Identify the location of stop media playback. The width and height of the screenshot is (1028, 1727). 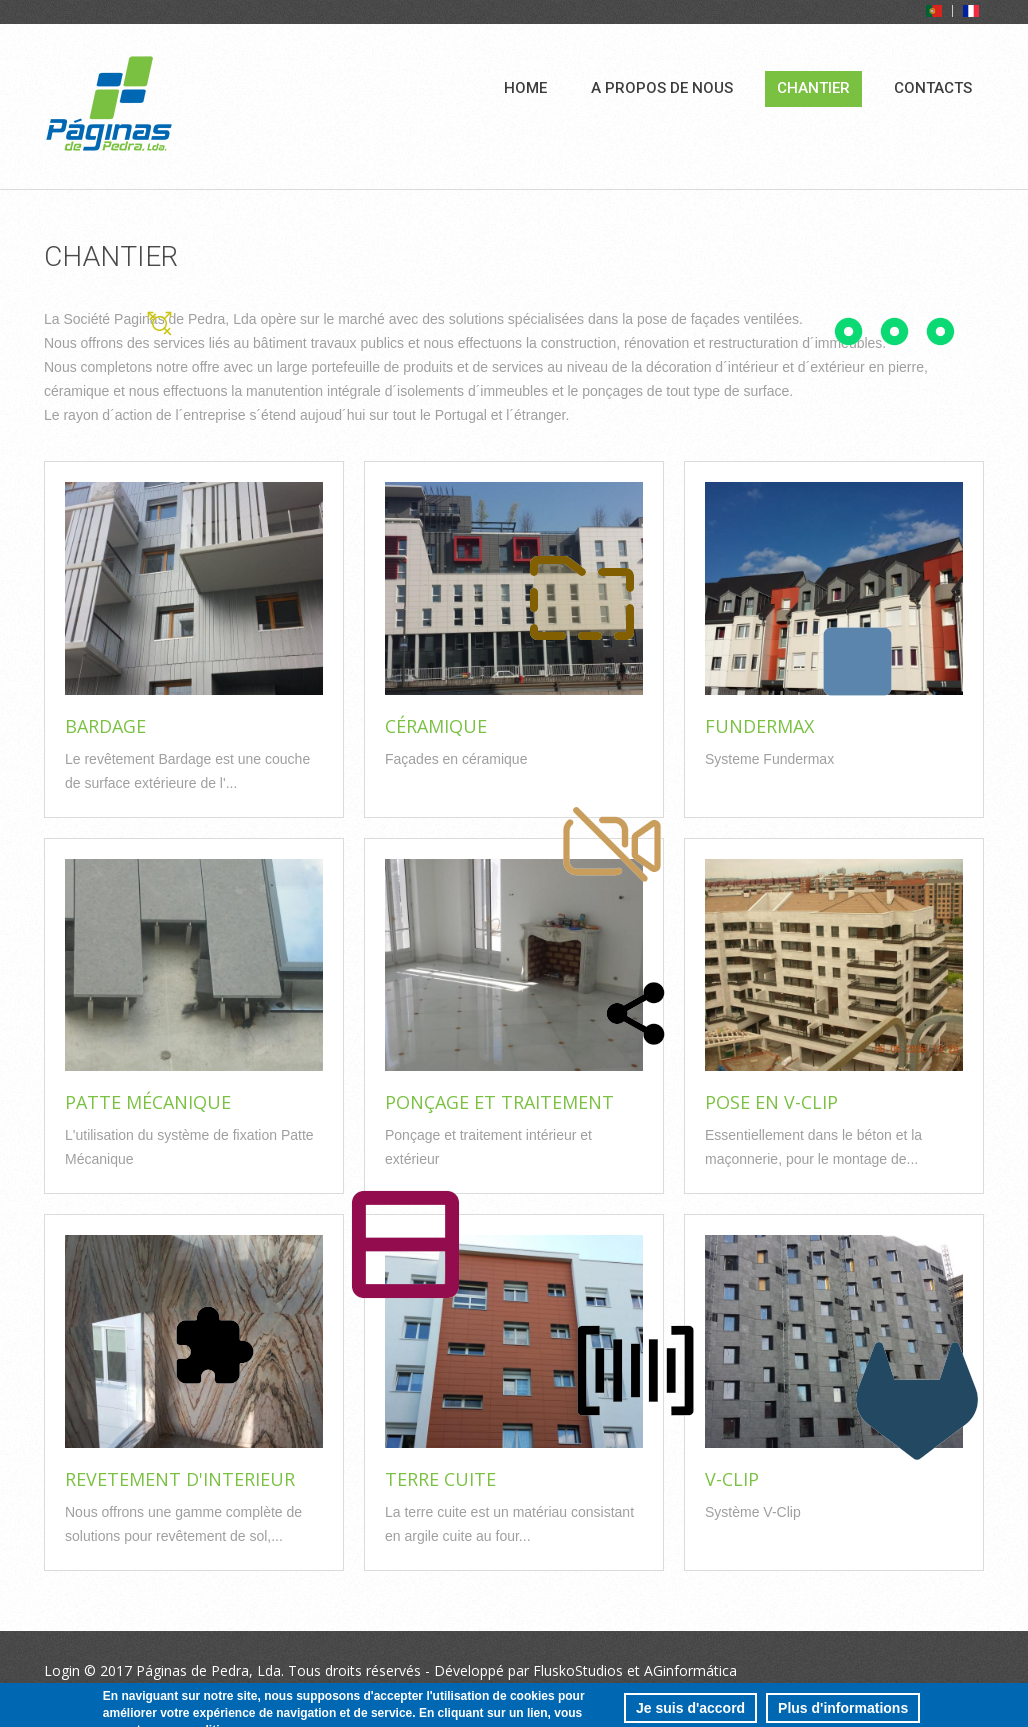
(857, 661).